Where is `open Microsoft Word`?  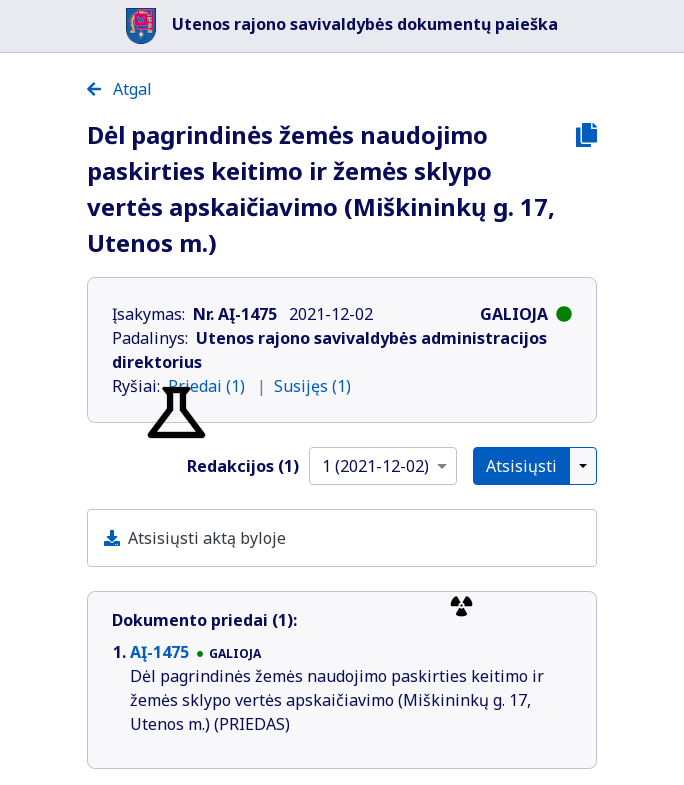
open Microsoft Word is located at coordinates (144, 19).